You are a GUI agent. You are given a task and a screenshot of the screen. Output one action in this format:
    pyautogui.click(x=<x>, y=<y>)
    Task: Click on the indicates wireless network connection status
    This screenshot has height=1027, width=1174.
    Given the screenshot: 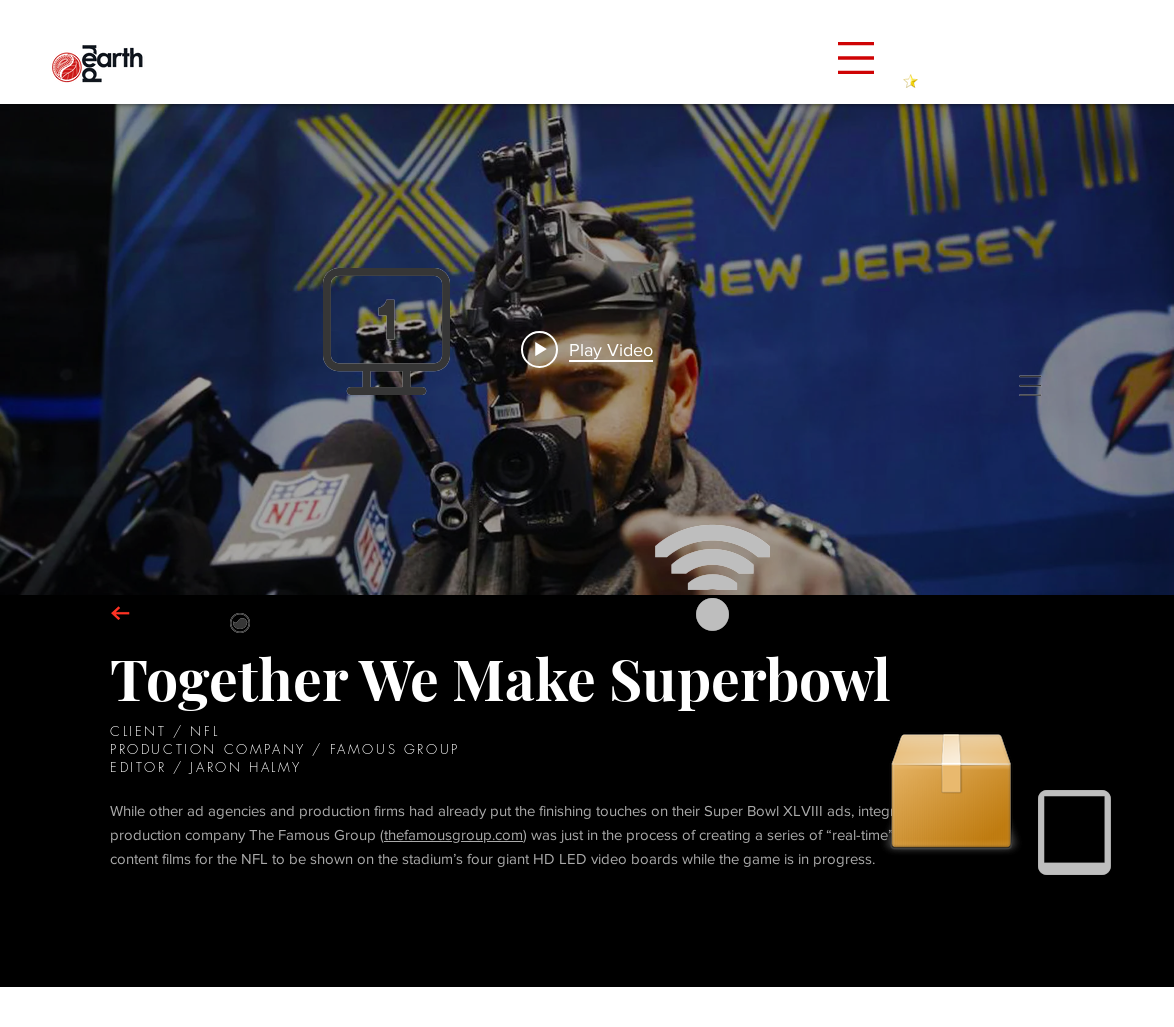 What is the action you would take?
    pyautogui.click(x=712, y=573)
    